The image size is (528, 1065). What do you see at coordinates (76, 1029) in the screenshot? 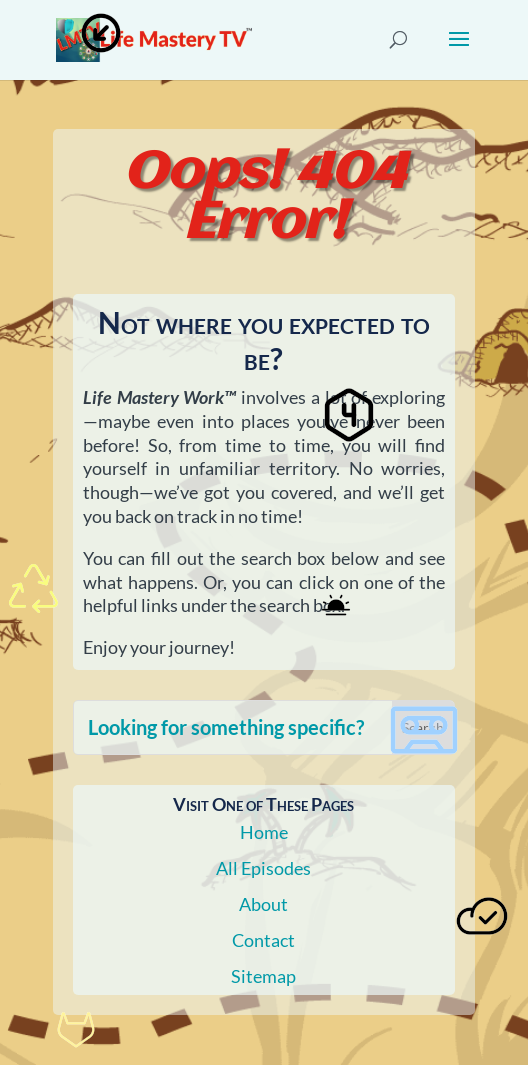
I see `open gitlab repository` at bounding box center [76, 1029].